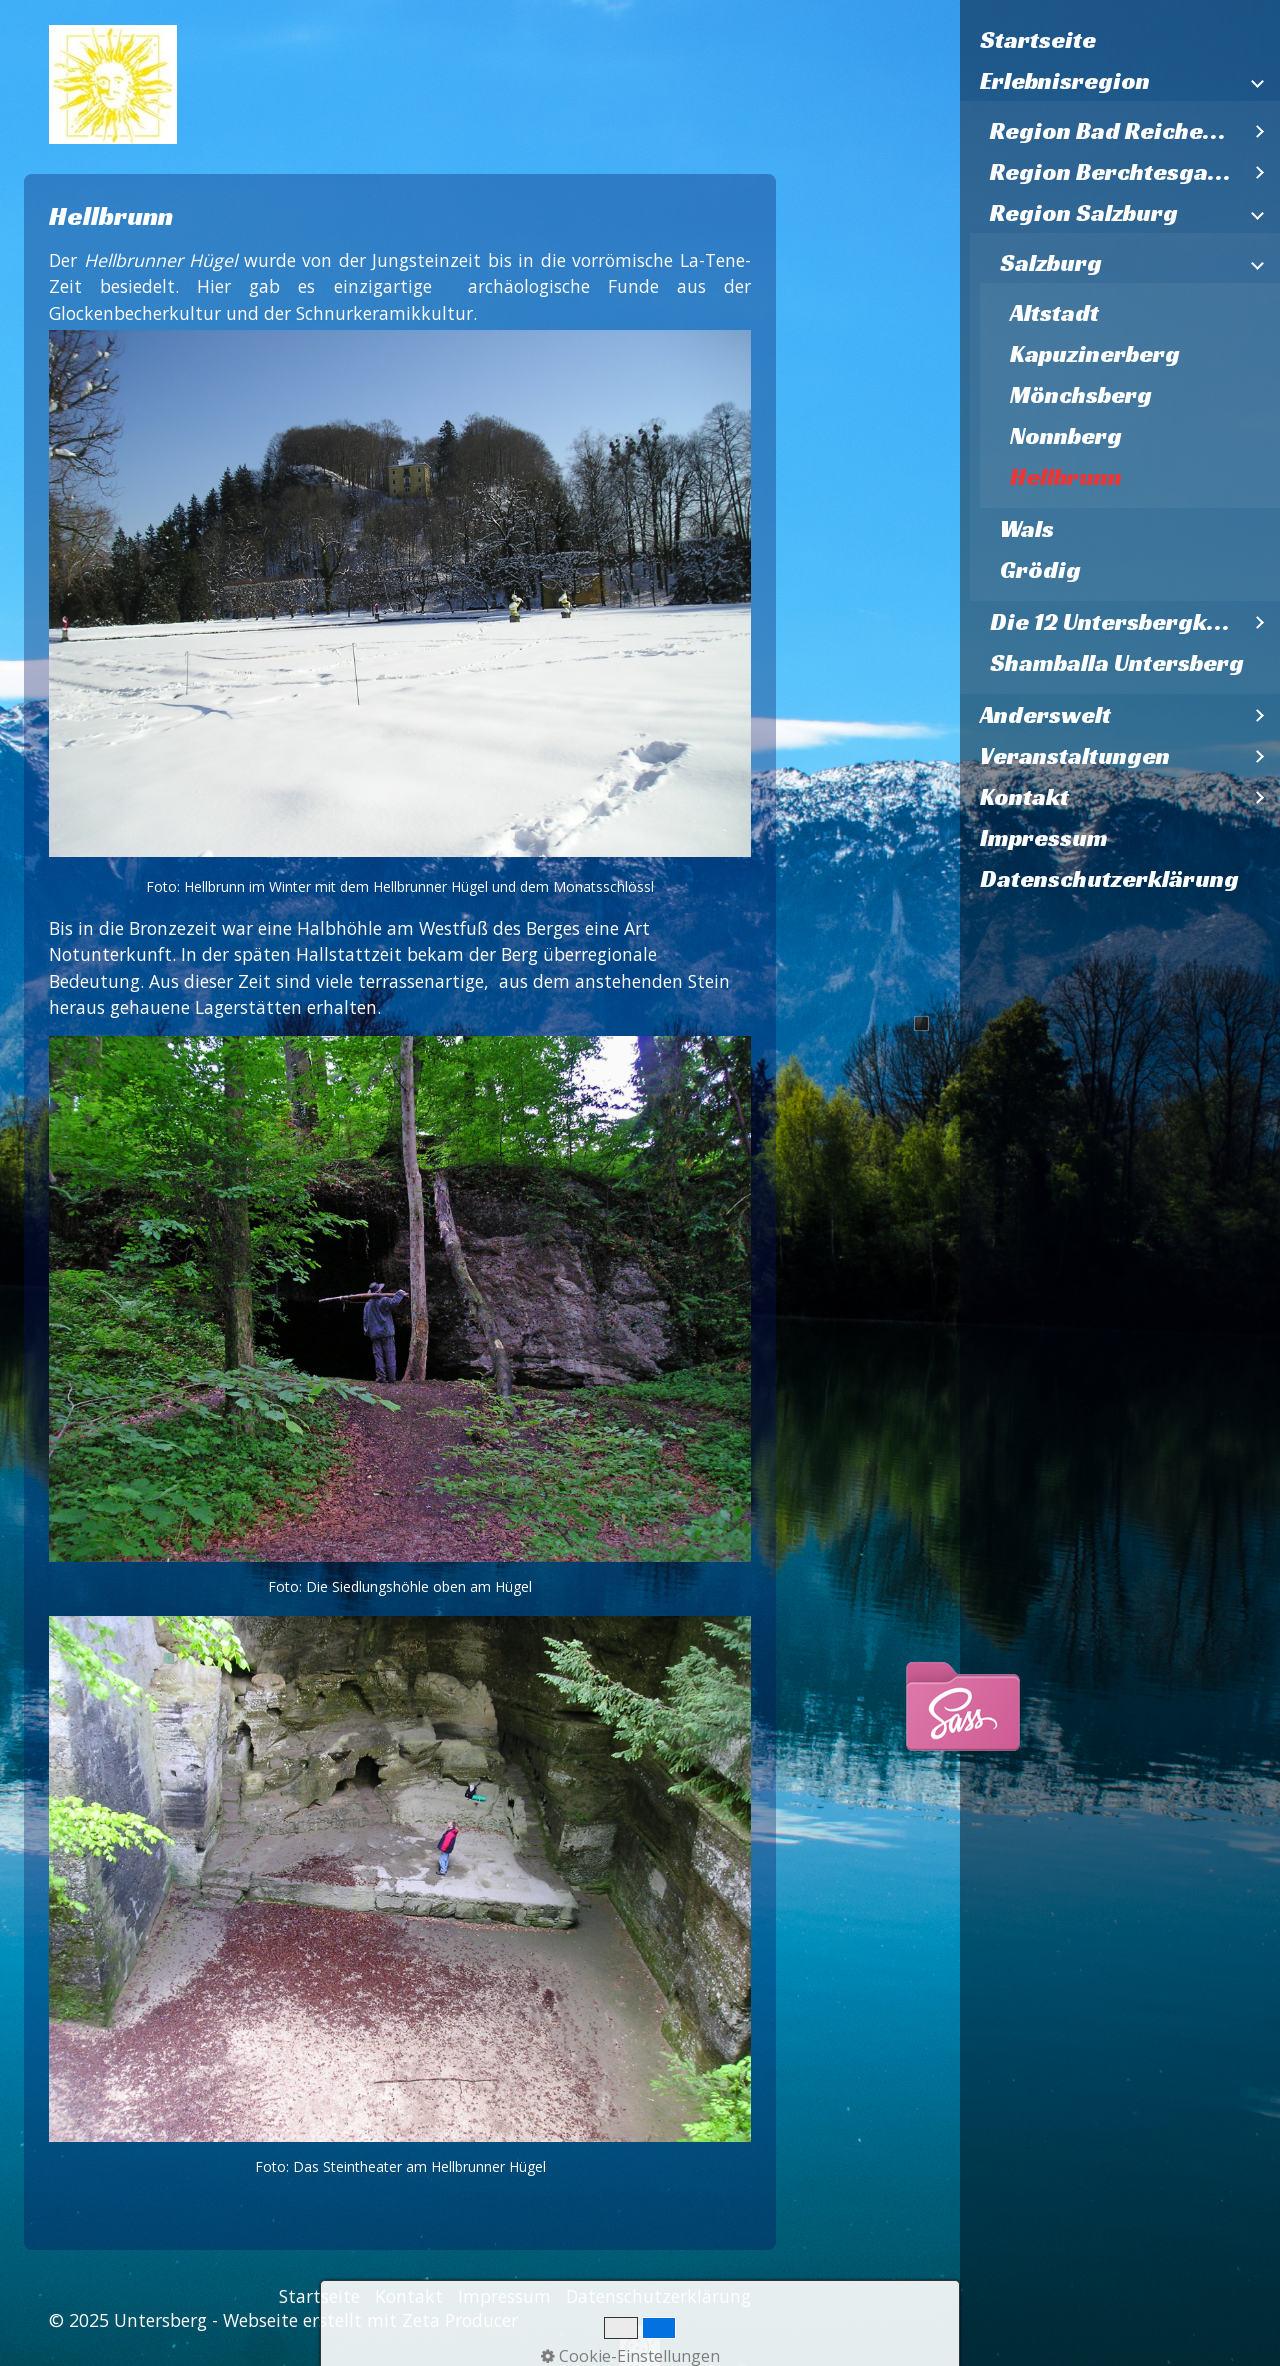  What do you see at coordinates (962, 1709) in the screenshot?
I see `folder containing sass stylesheet files` at bounding box center [962, 1709].